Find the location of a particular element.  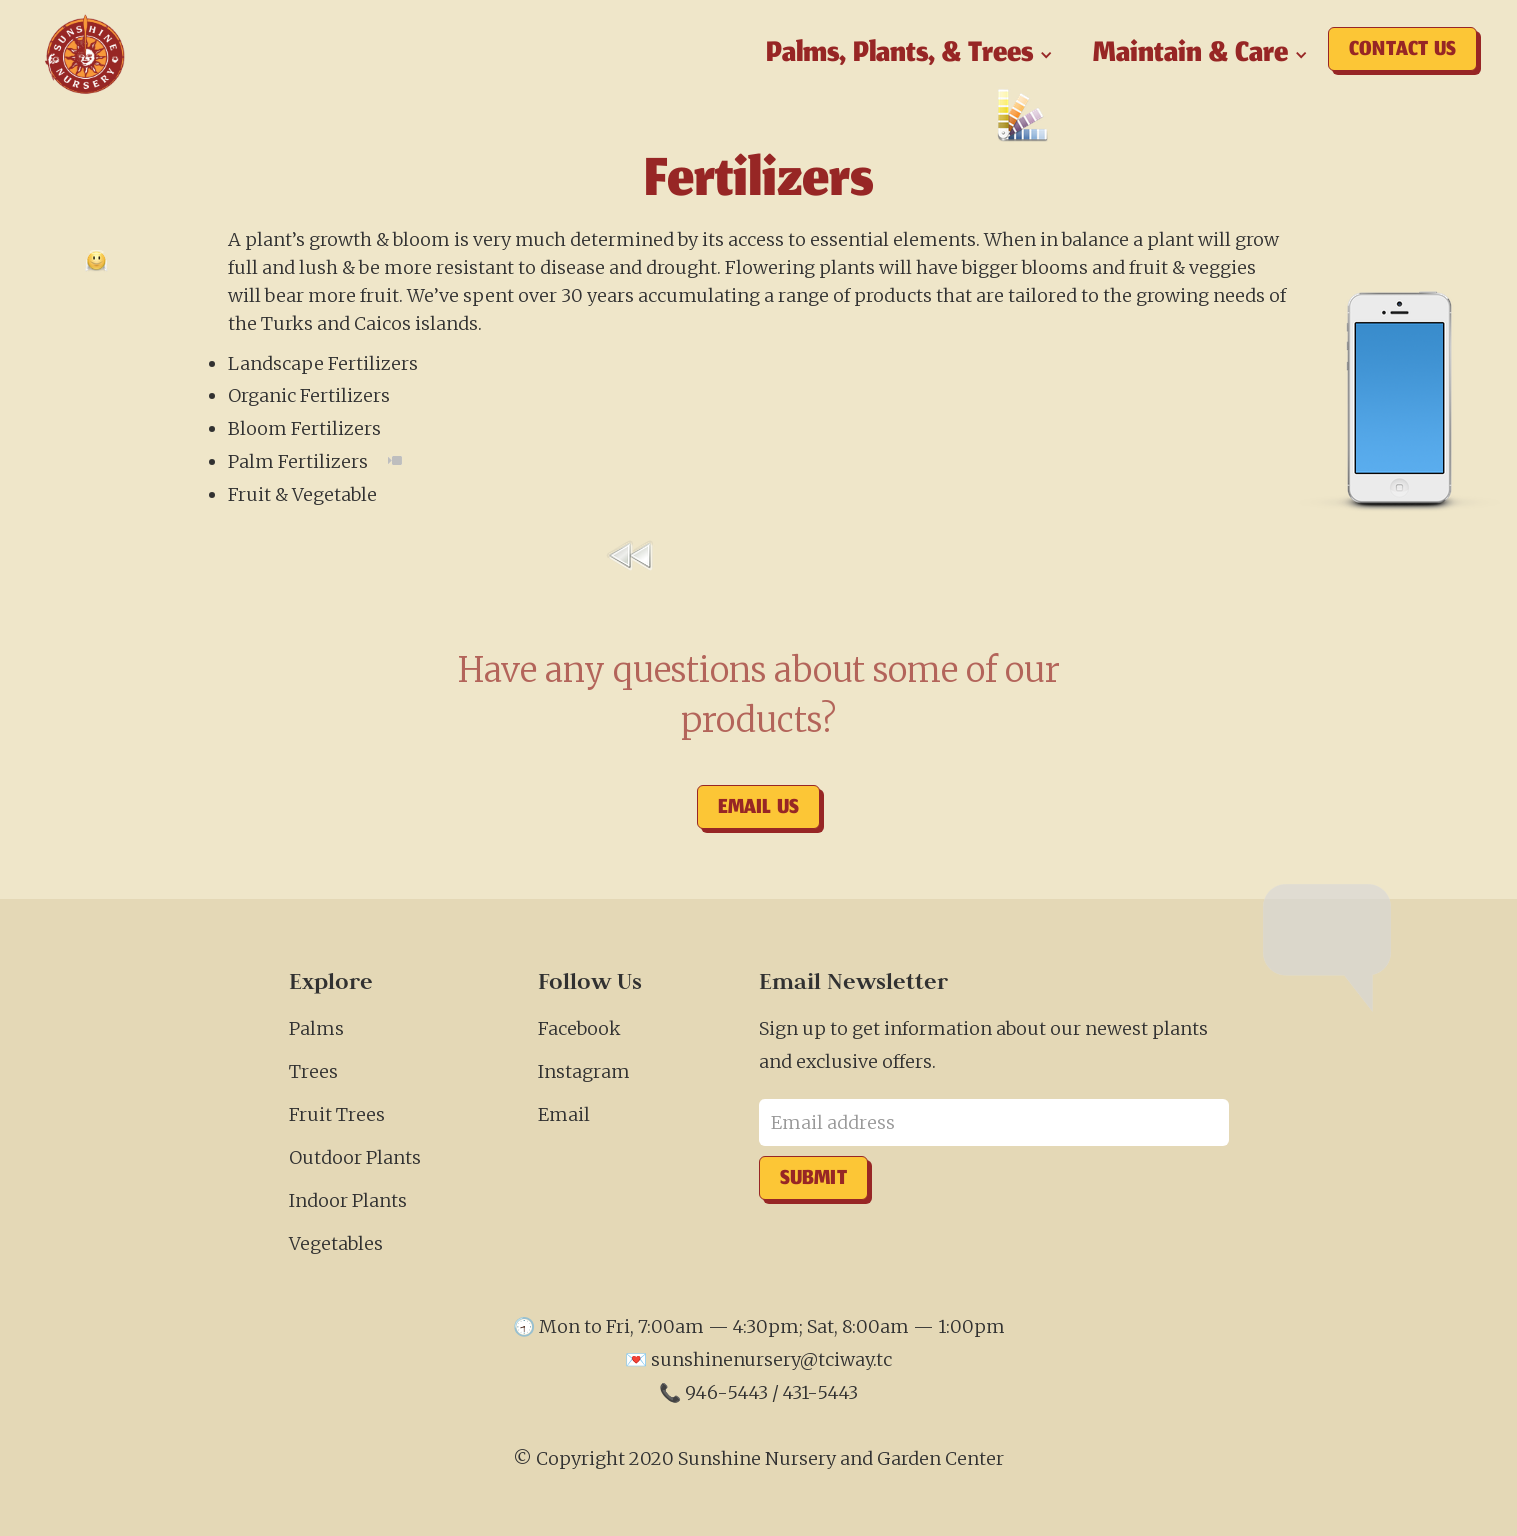

insert angel face emoji in chat is located at coordinates (96, 261).